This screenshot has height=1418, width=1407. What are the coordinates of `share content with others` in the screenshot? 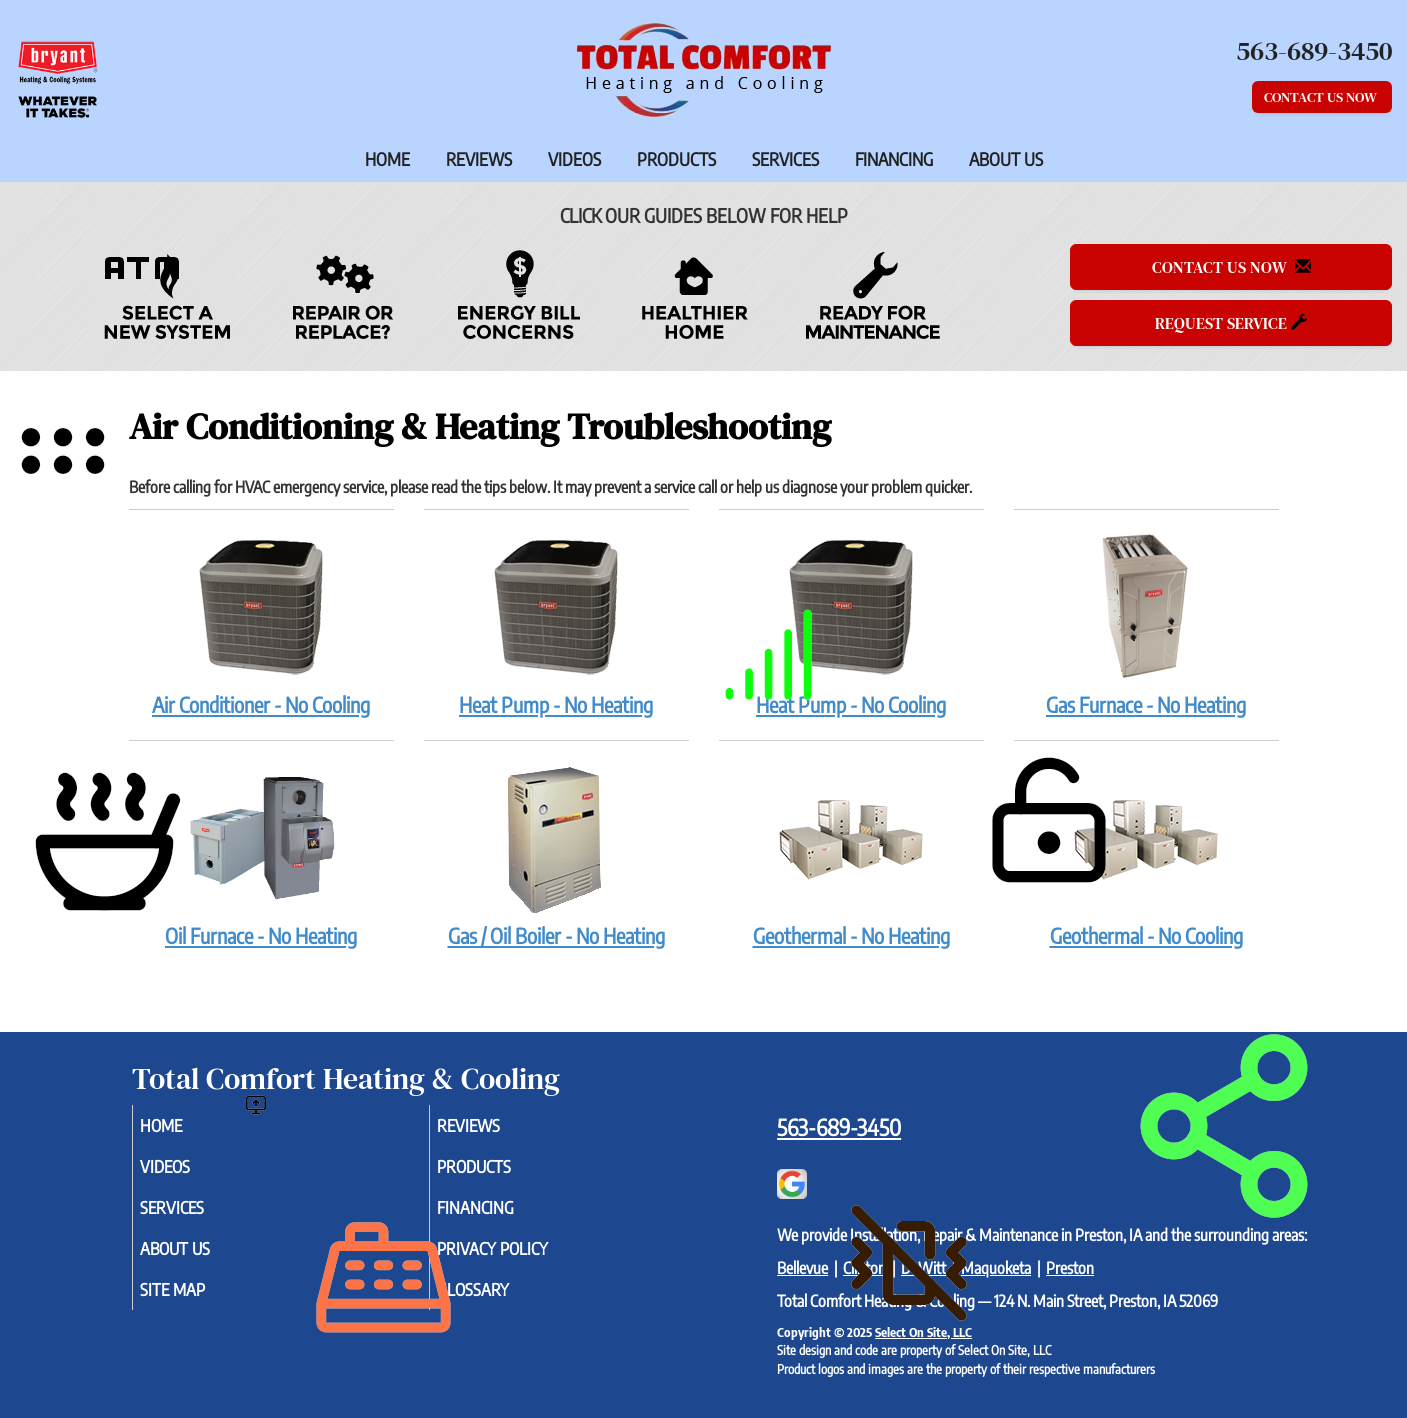 It's located at (1224, 1126).